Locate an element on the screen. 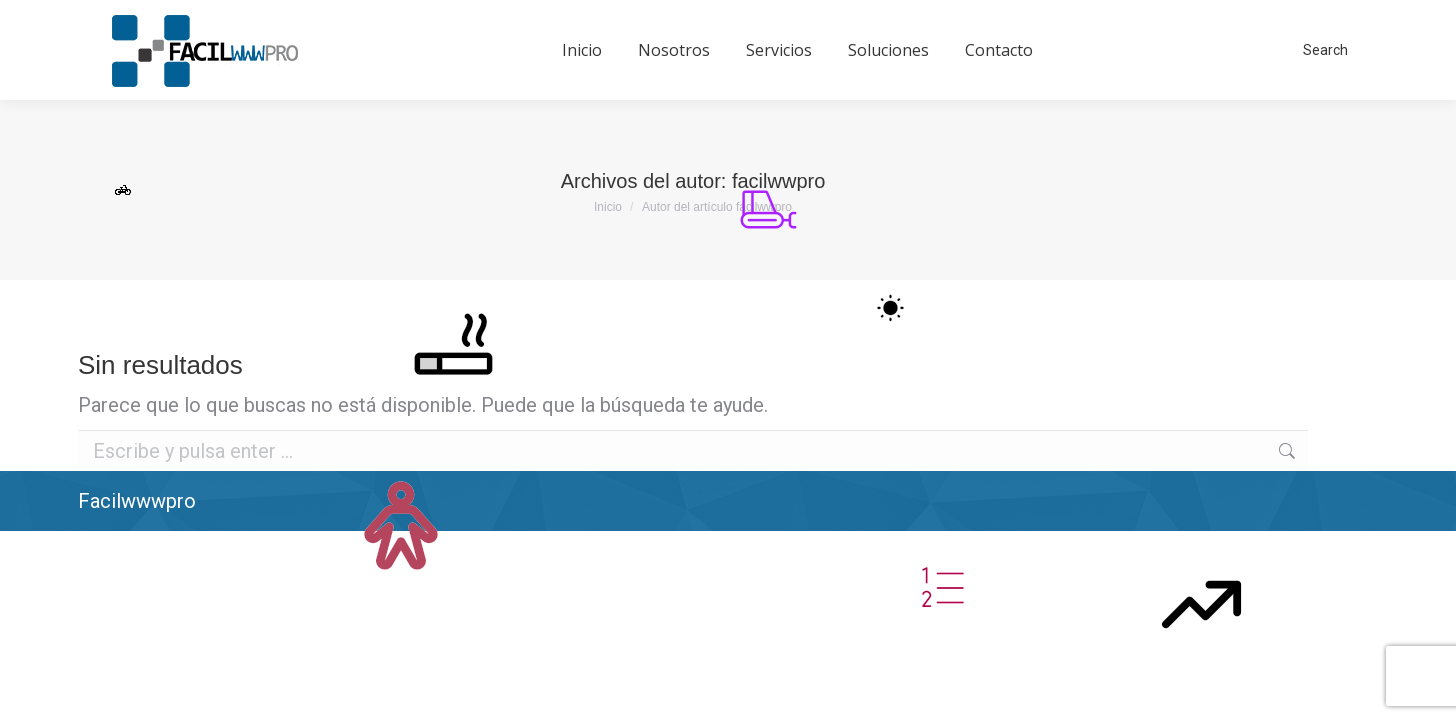  select bicycle as transportation mode is located at coordinates (123, 190).